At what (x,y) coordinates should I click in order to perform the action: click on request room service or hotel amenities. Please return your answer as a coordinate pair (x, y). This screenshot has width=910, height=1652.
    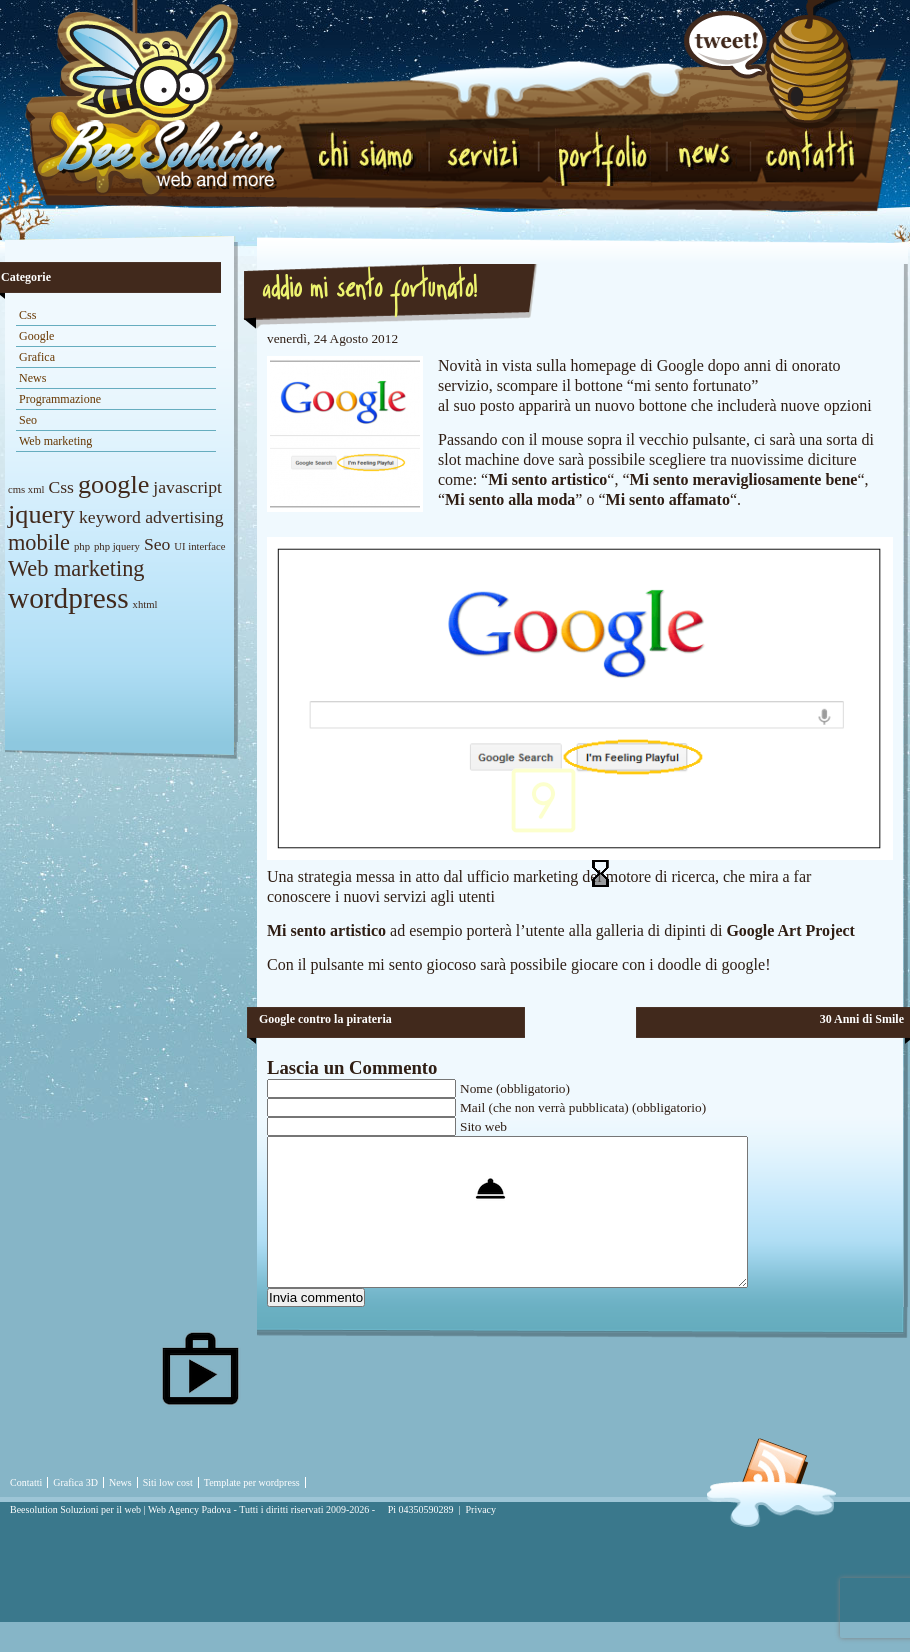
    Looking at the image, I should click on (490, 1188).